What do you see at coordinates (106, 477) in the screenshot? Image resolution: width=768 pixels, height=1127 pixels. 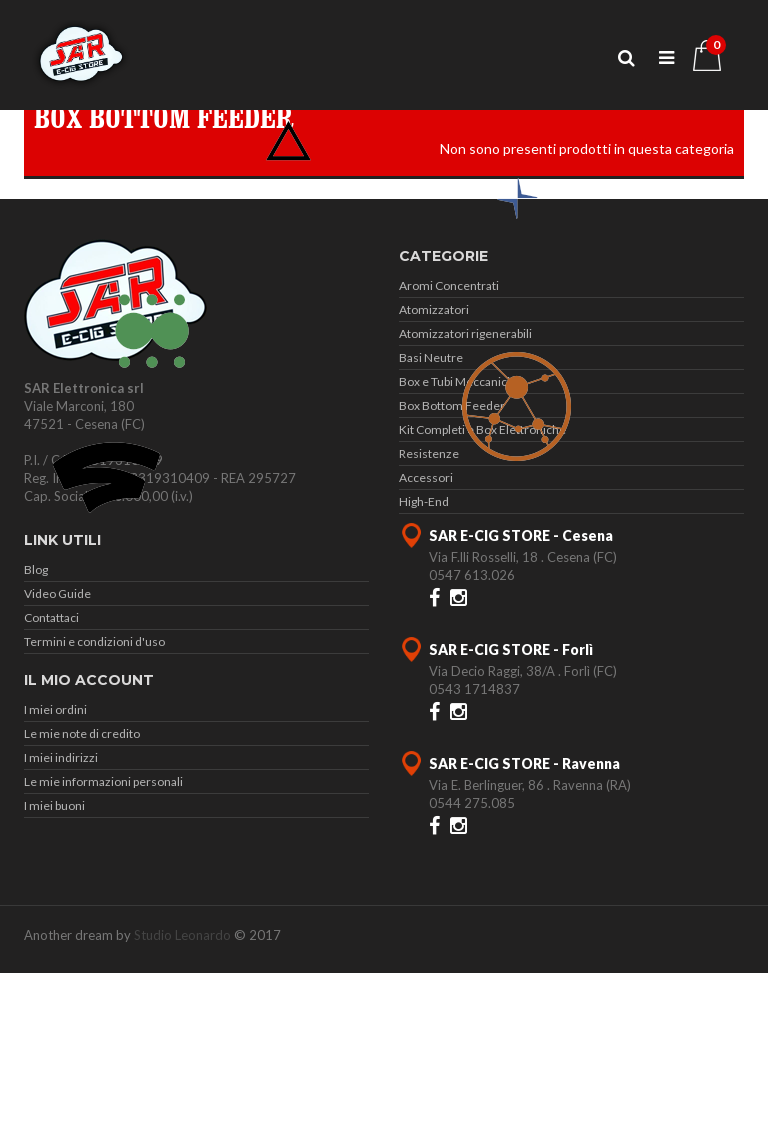 I see `google stadia gaming service logo` at bounding box center [106, 477].